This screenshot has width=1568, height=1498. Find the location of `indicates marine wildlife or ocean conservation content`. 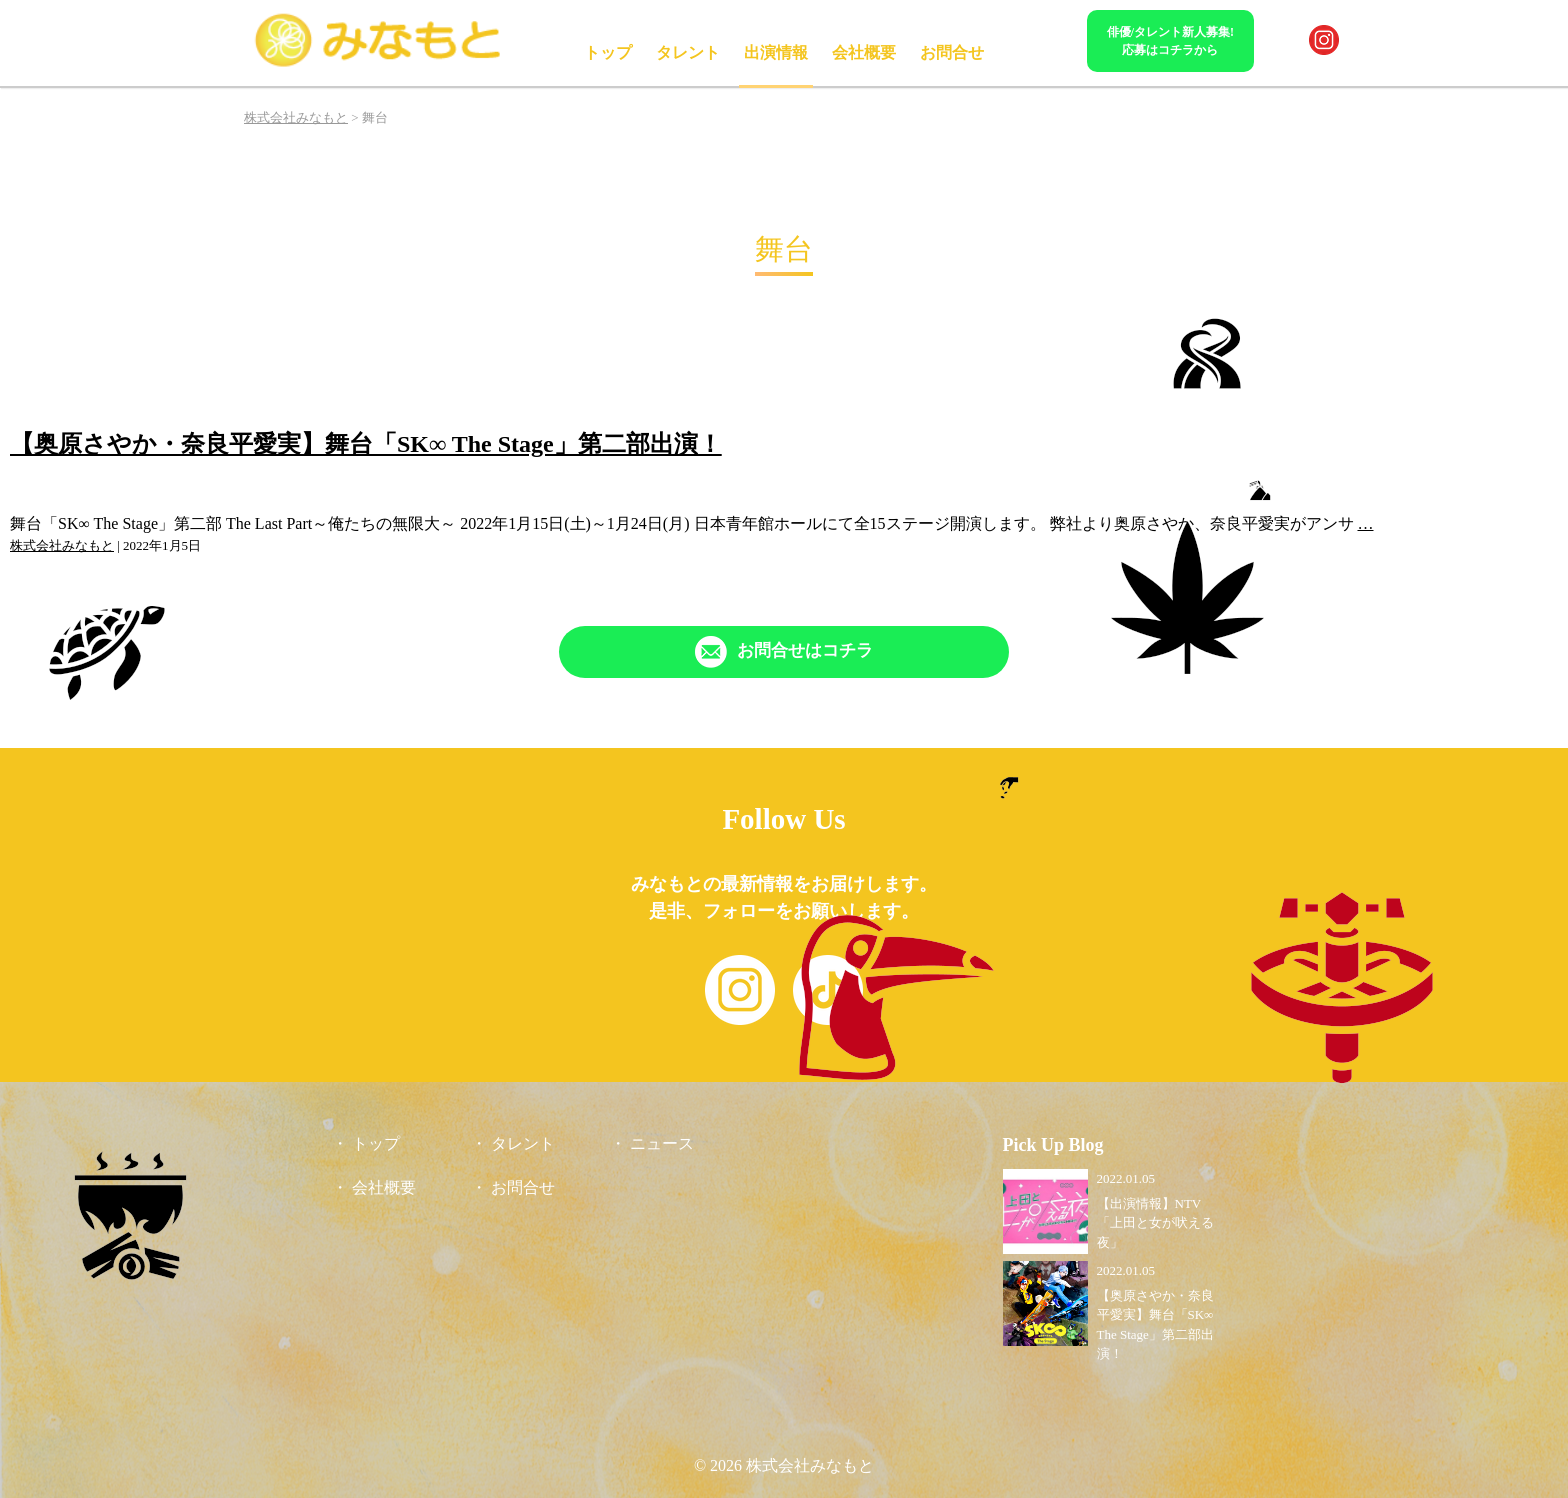

indicates marine wildlife or ocean conservation content is located at coordinates (107, 653).